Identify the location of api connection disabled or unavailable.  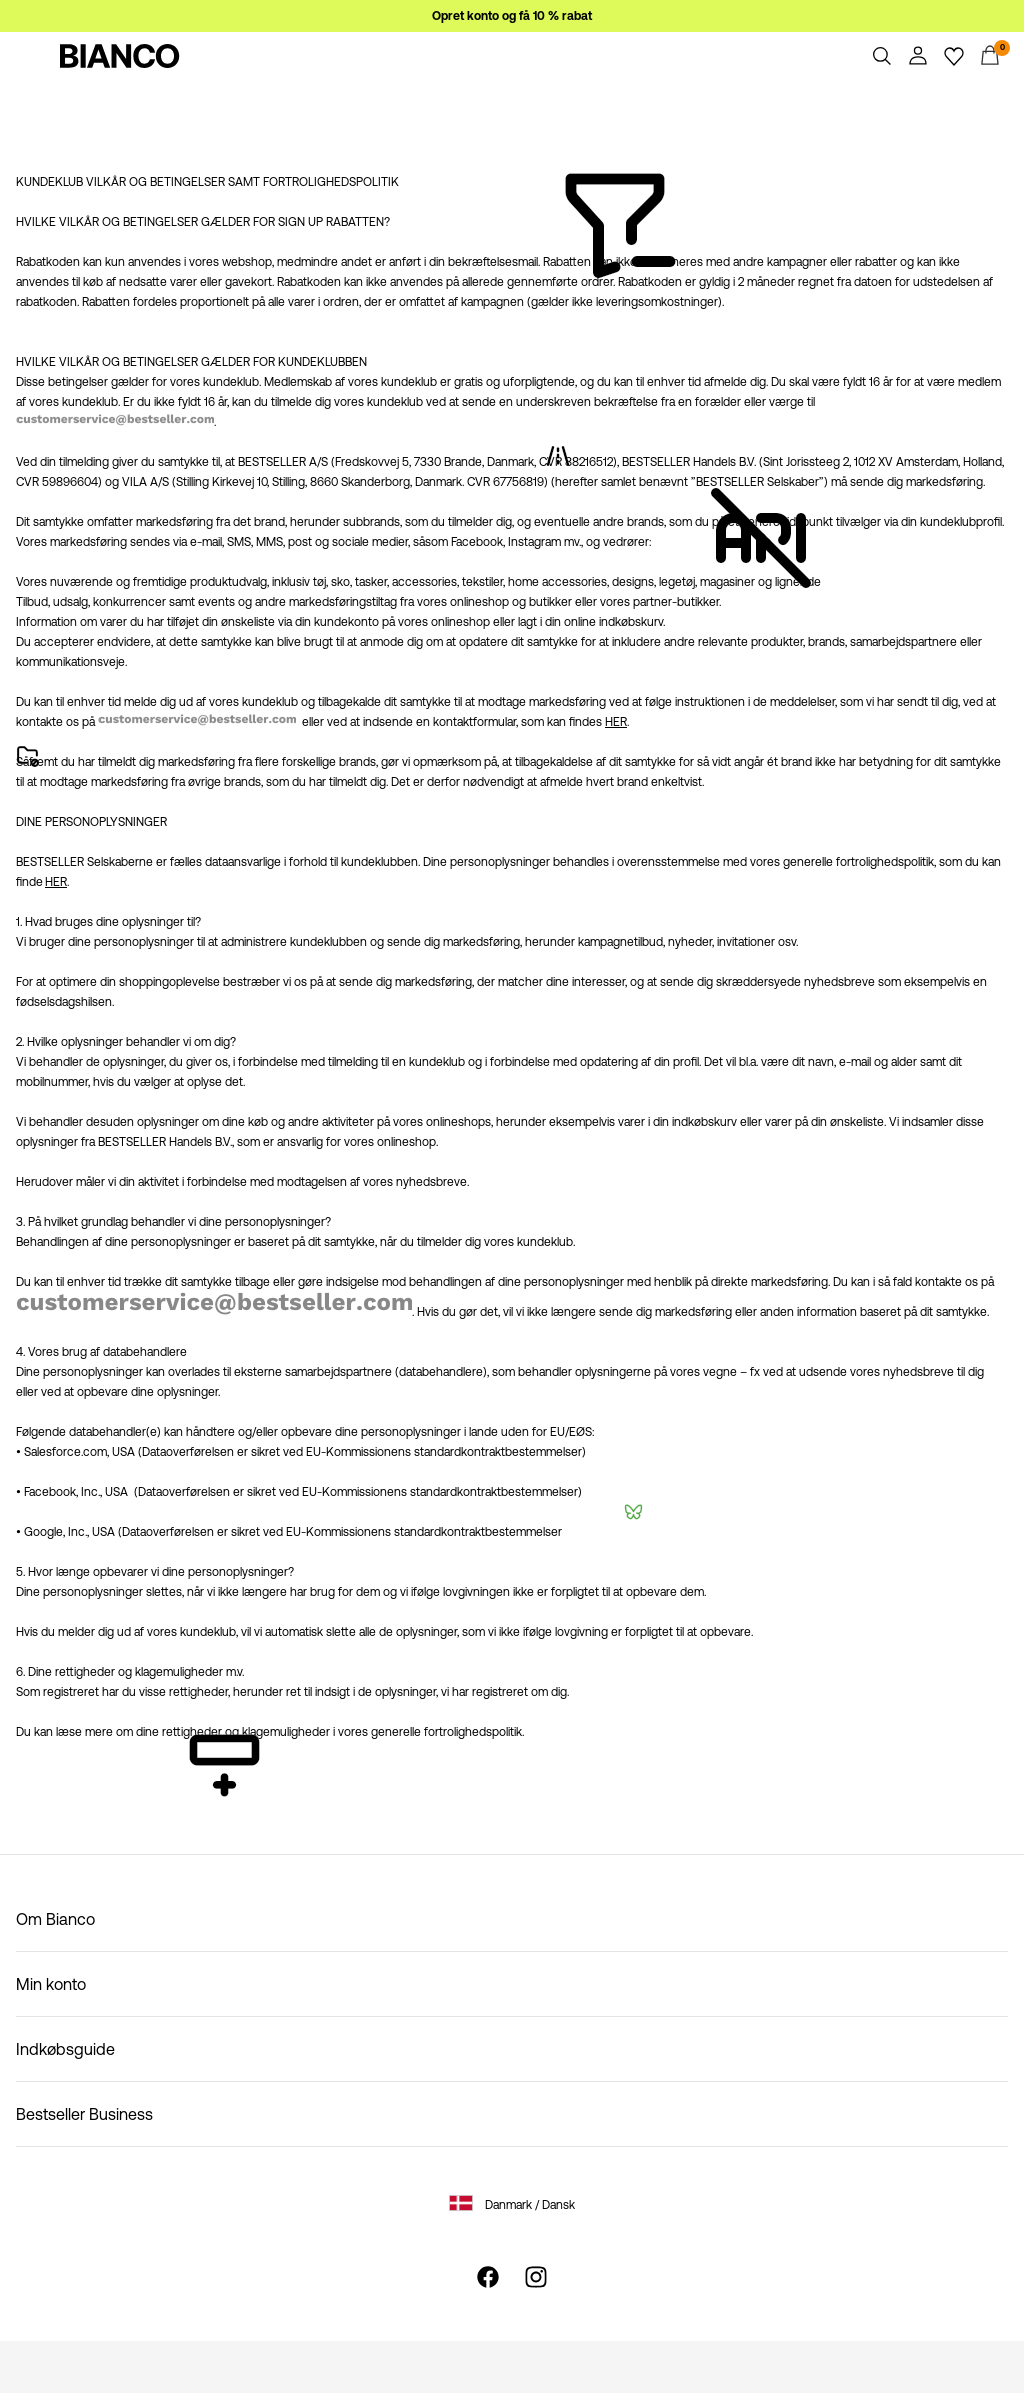
(761, 538).